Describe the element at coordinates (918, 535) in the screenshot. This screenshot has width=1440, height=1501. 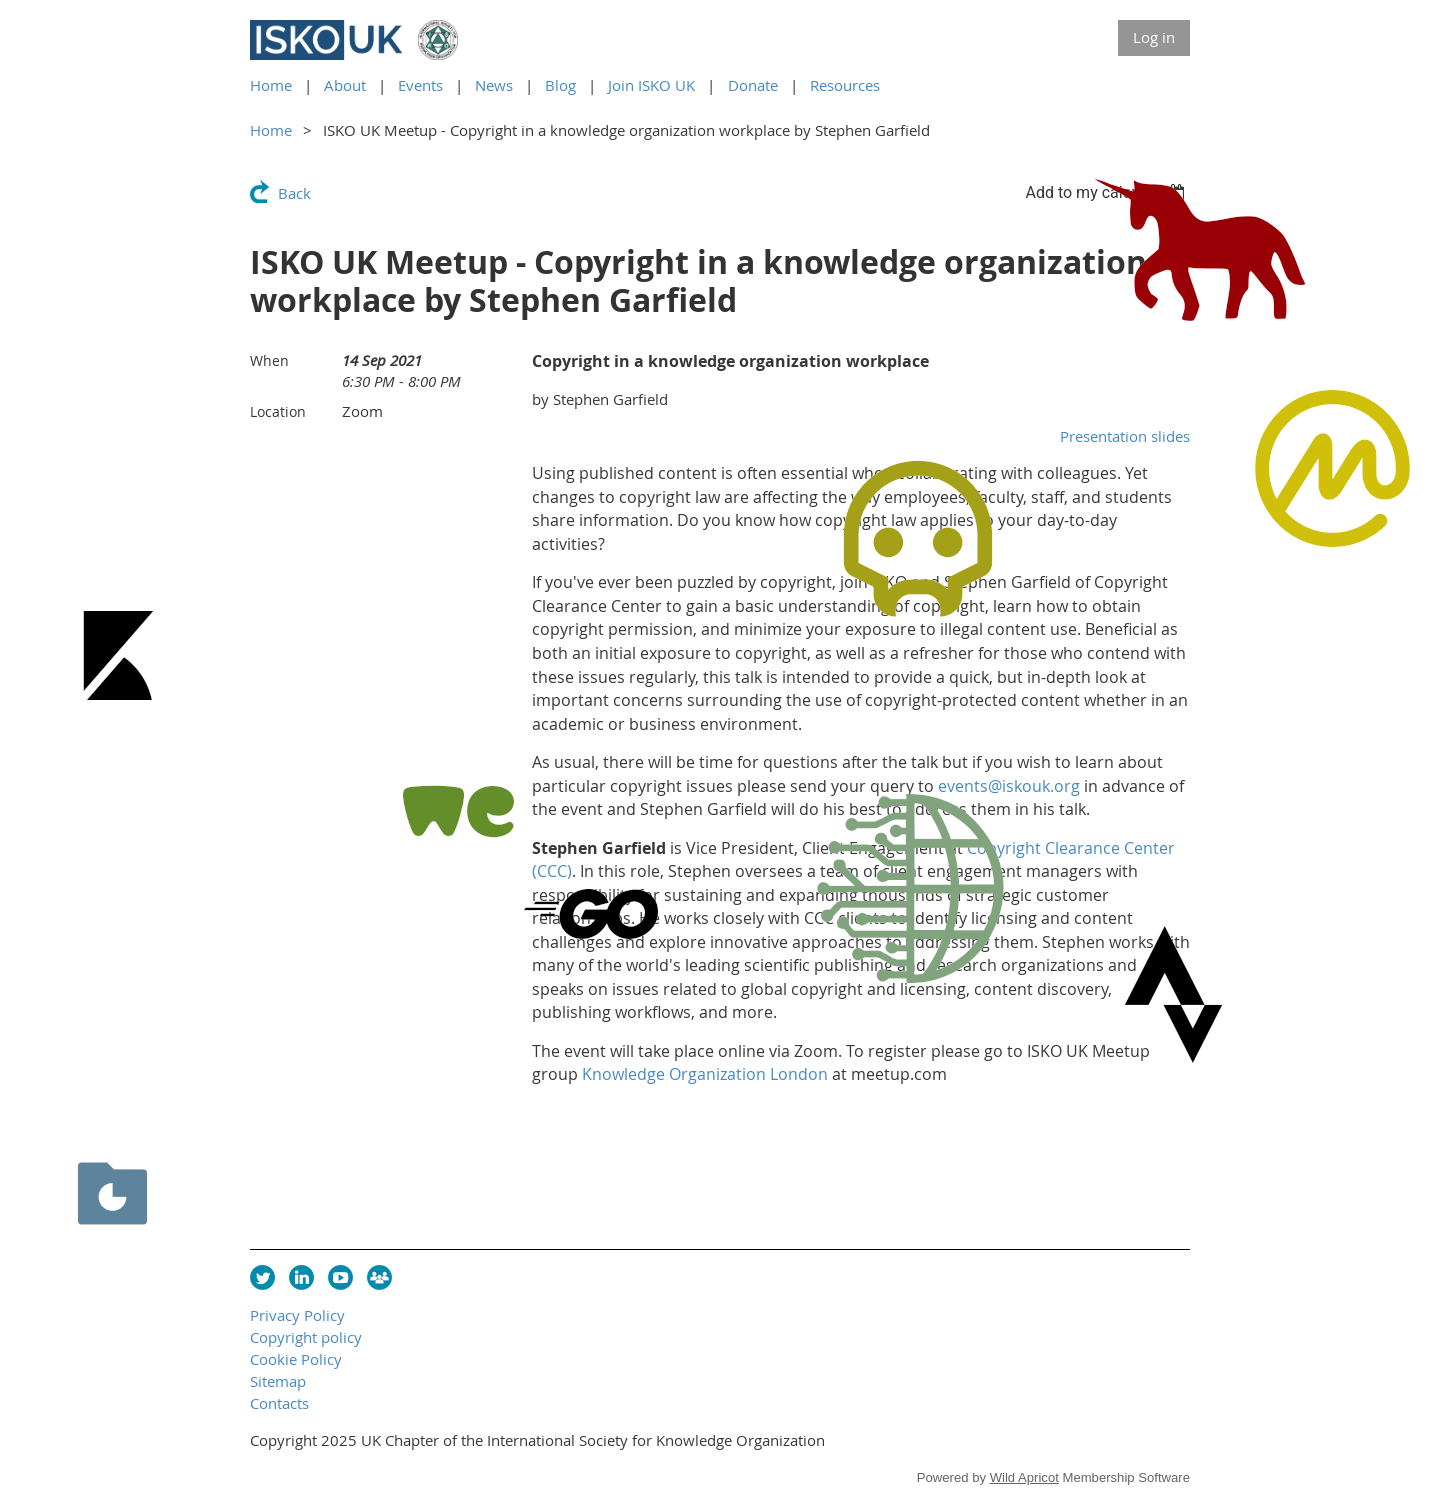
I see `indicates dangerous or hazardous content` at that location.